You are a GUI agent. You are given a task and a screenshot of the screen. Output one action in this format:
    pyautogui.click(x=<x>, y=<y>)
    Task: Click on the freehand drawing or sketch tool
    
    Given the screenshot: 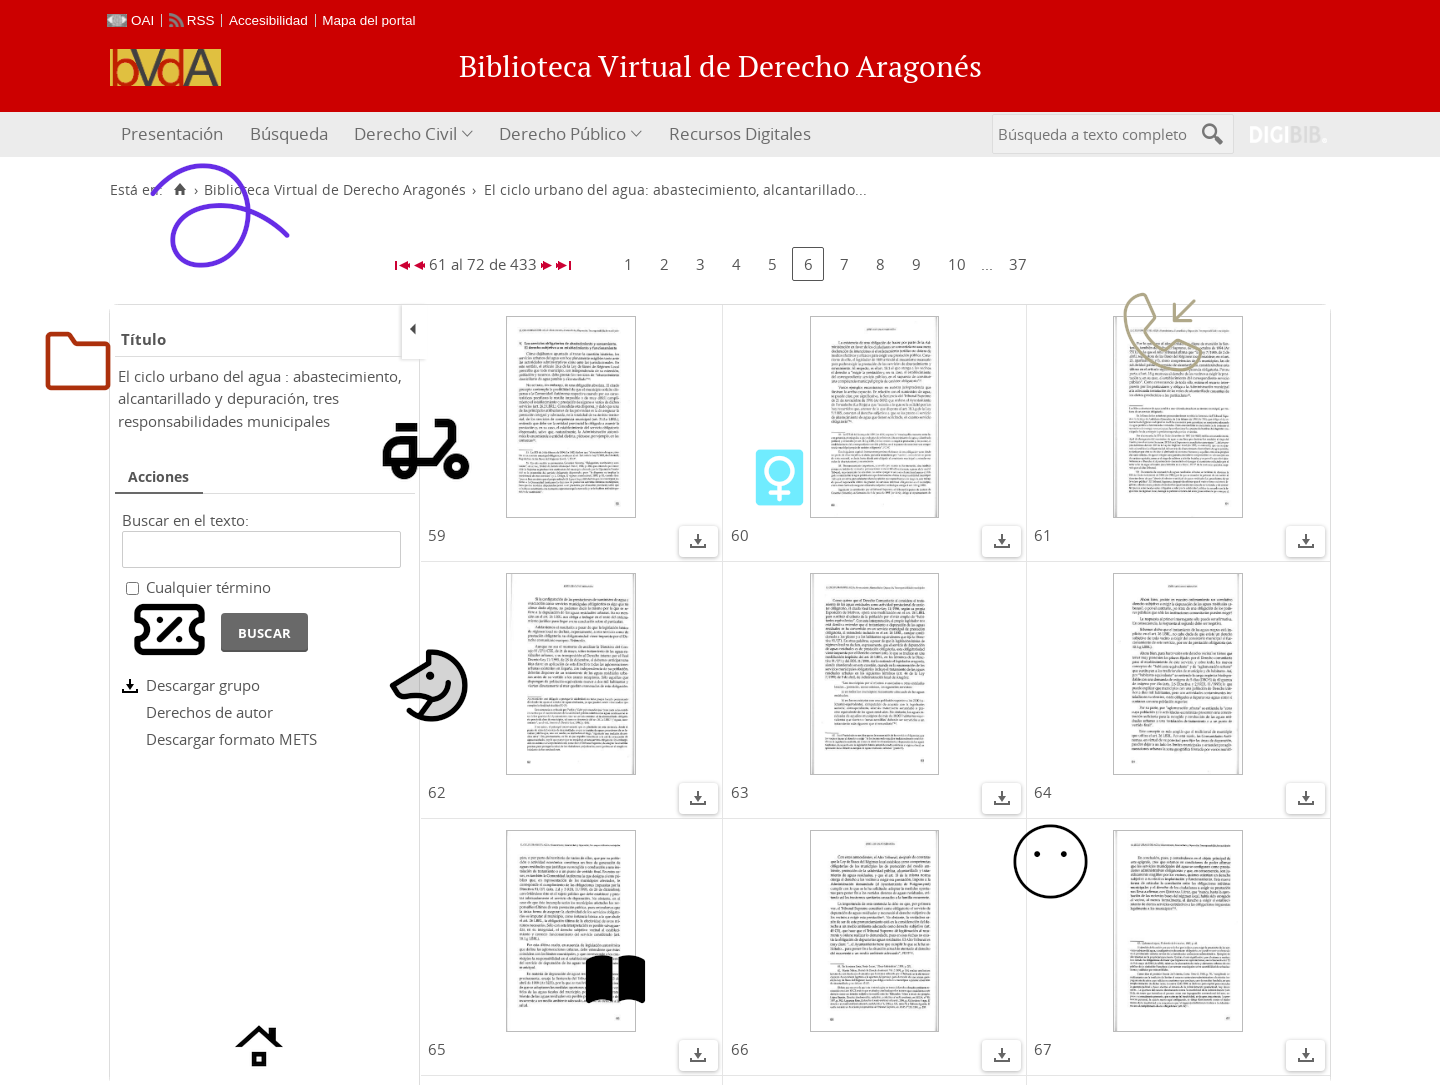 What is the action you would take?
    pyautogui.click(x=212, y=215)
    